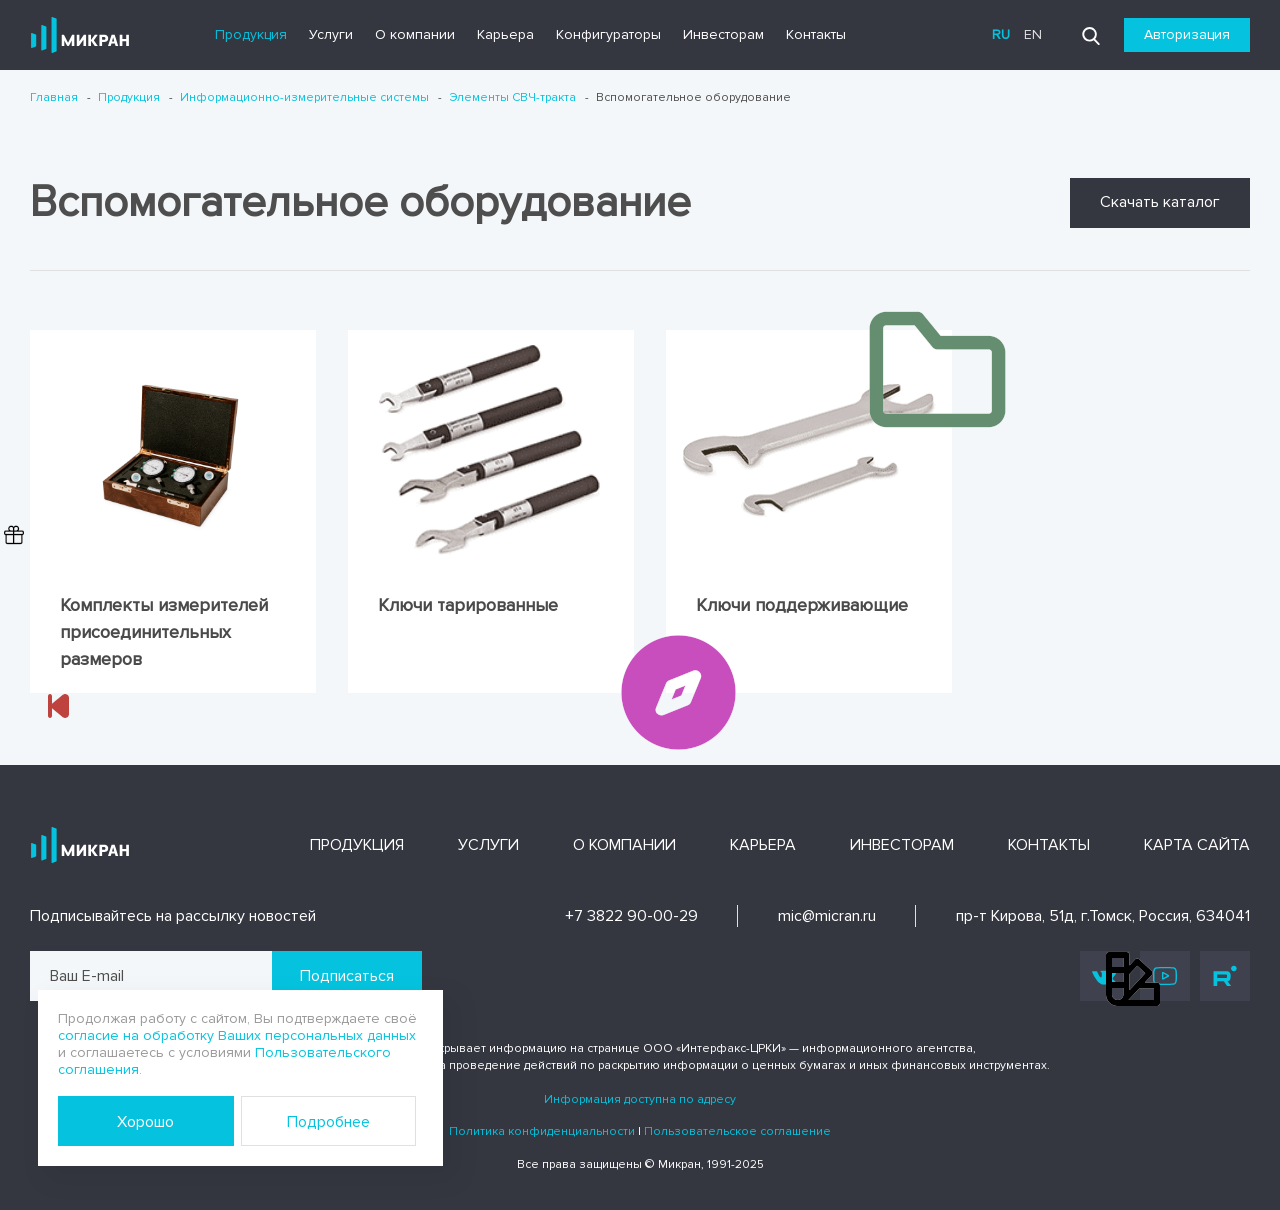 This screenshot has width=1280, height=1210. Describe the element at coordinates (937, 369) in the screenshot. I see `open file folder` at that location.